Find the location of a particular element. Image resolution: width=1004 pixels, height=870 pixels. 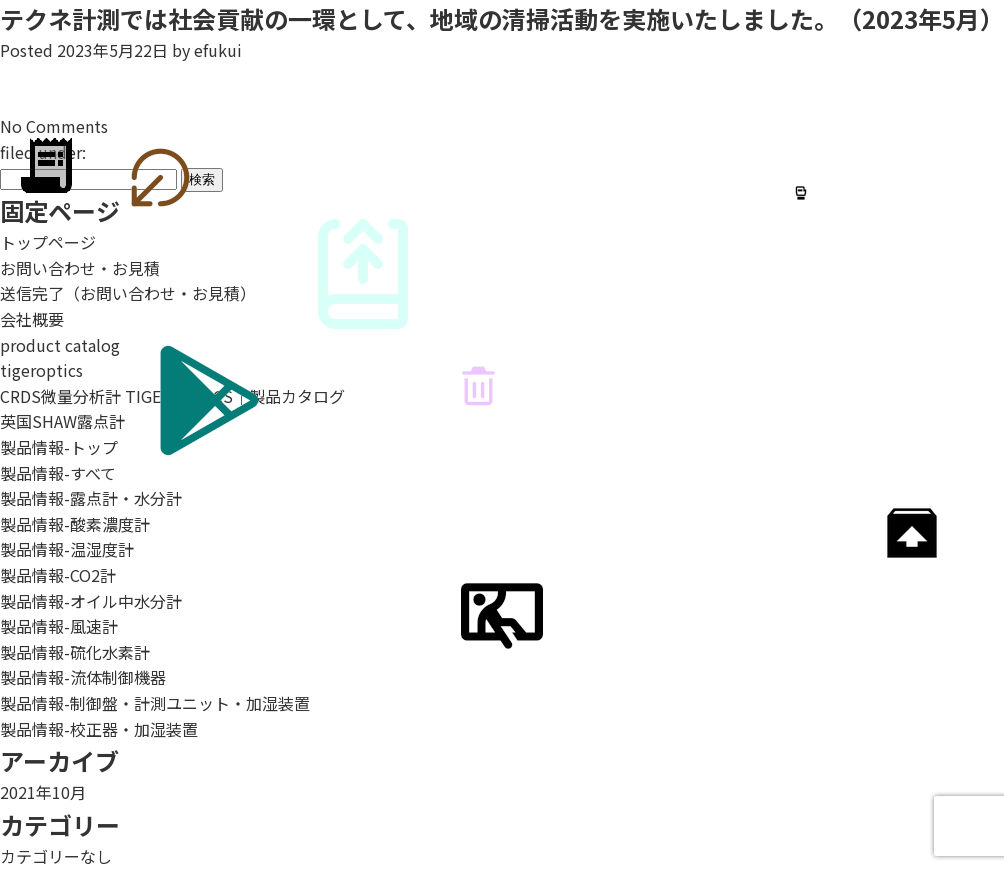

view receipt or transaction details is located at coordinates (46, 165).